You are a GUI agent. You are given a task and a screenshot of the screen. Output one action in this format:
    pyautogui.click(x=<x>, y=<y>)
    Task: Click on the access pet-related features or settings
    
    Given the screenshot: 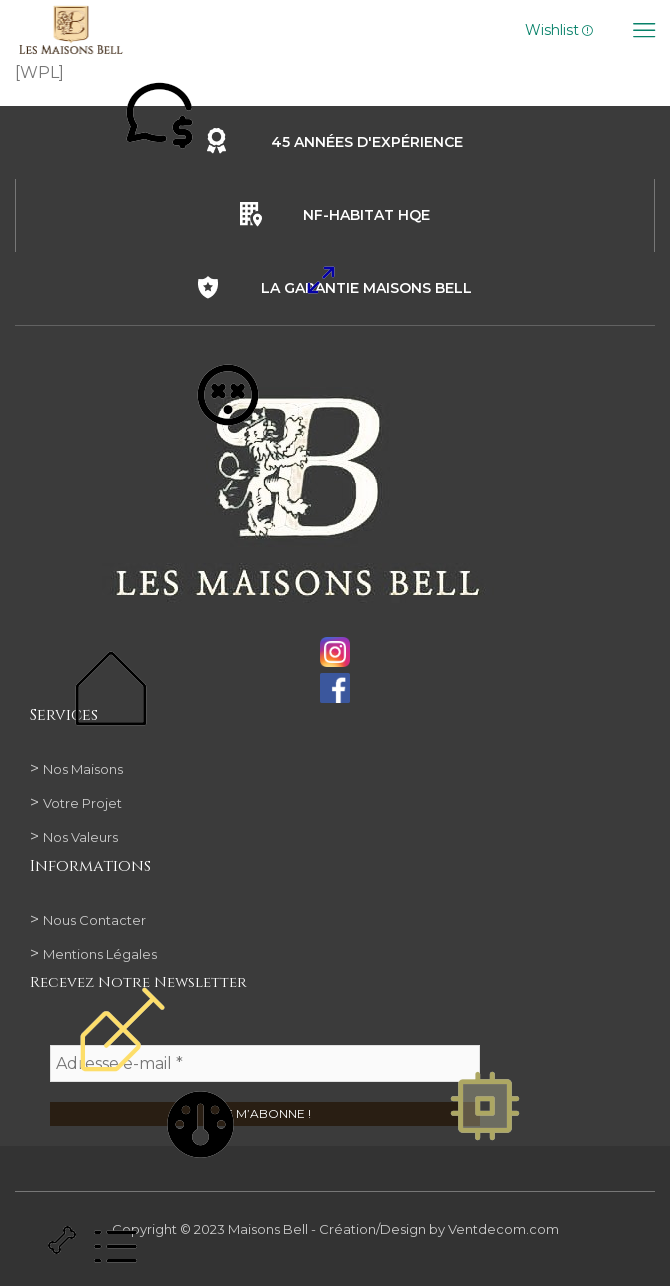 What is the action you would take?
    pyautogui.click(x=62, y=1240)
    